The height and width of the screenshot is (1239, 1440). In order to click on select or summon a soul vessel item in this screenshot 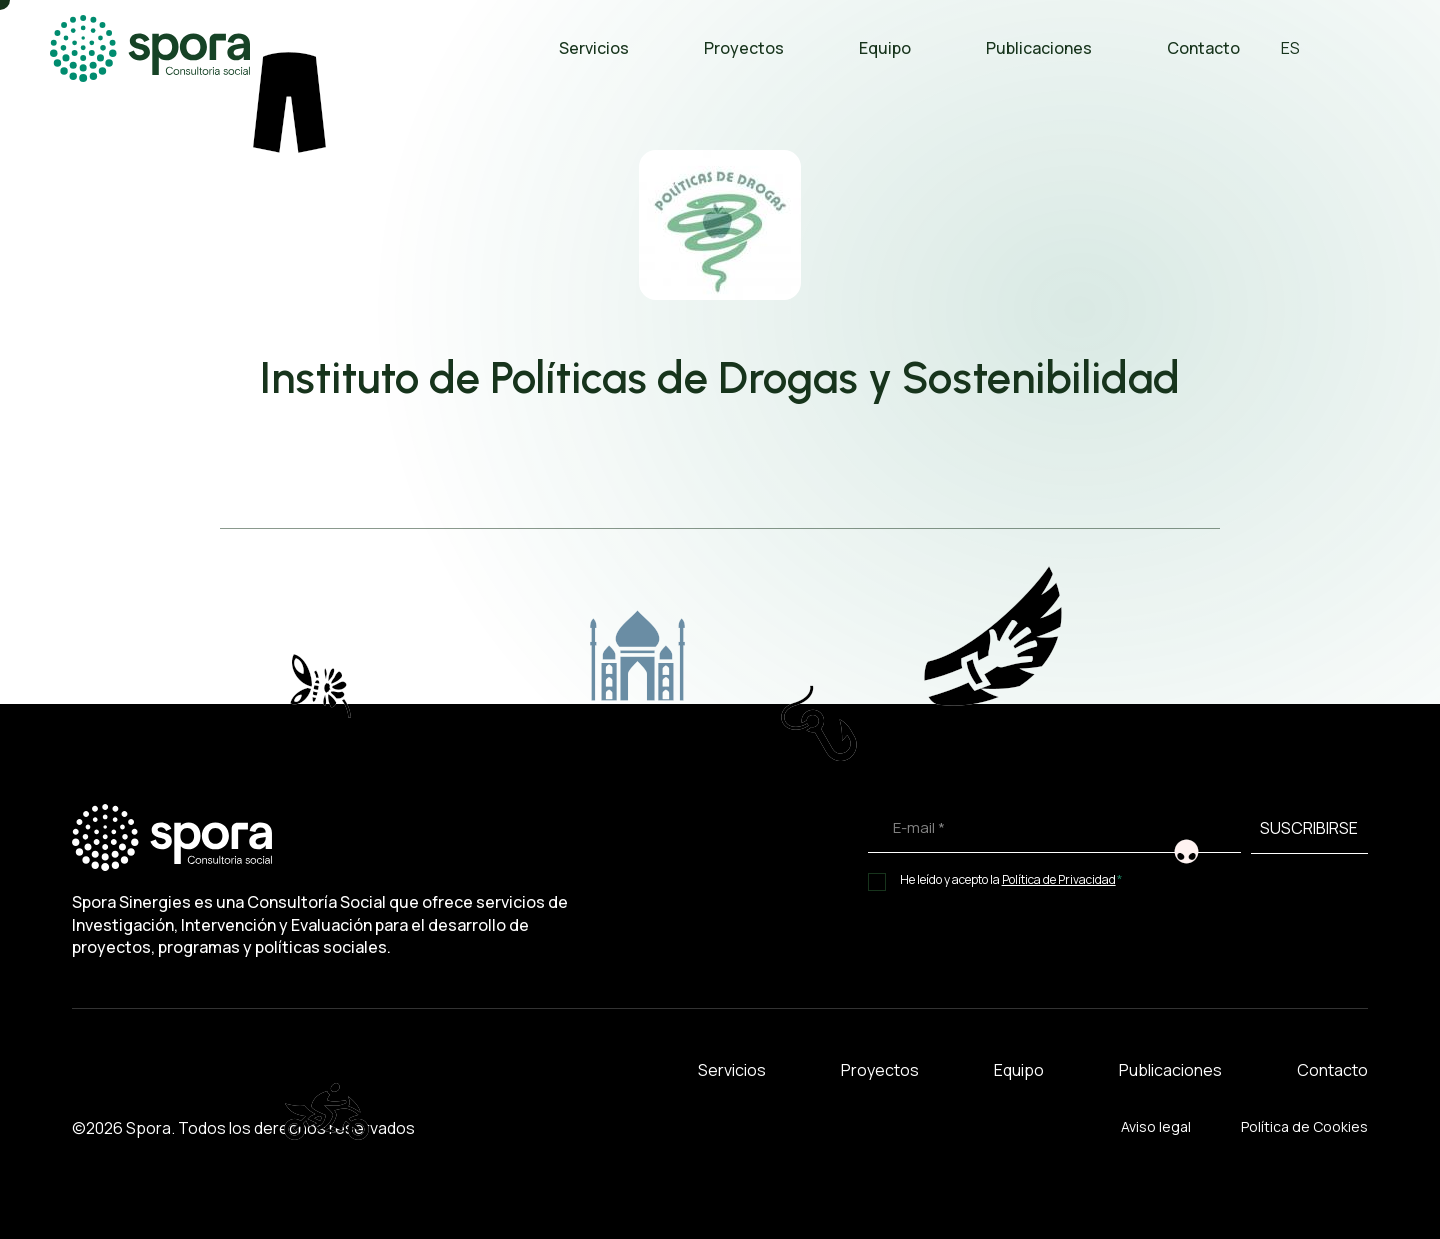, I will do `click(1186, 851)`.